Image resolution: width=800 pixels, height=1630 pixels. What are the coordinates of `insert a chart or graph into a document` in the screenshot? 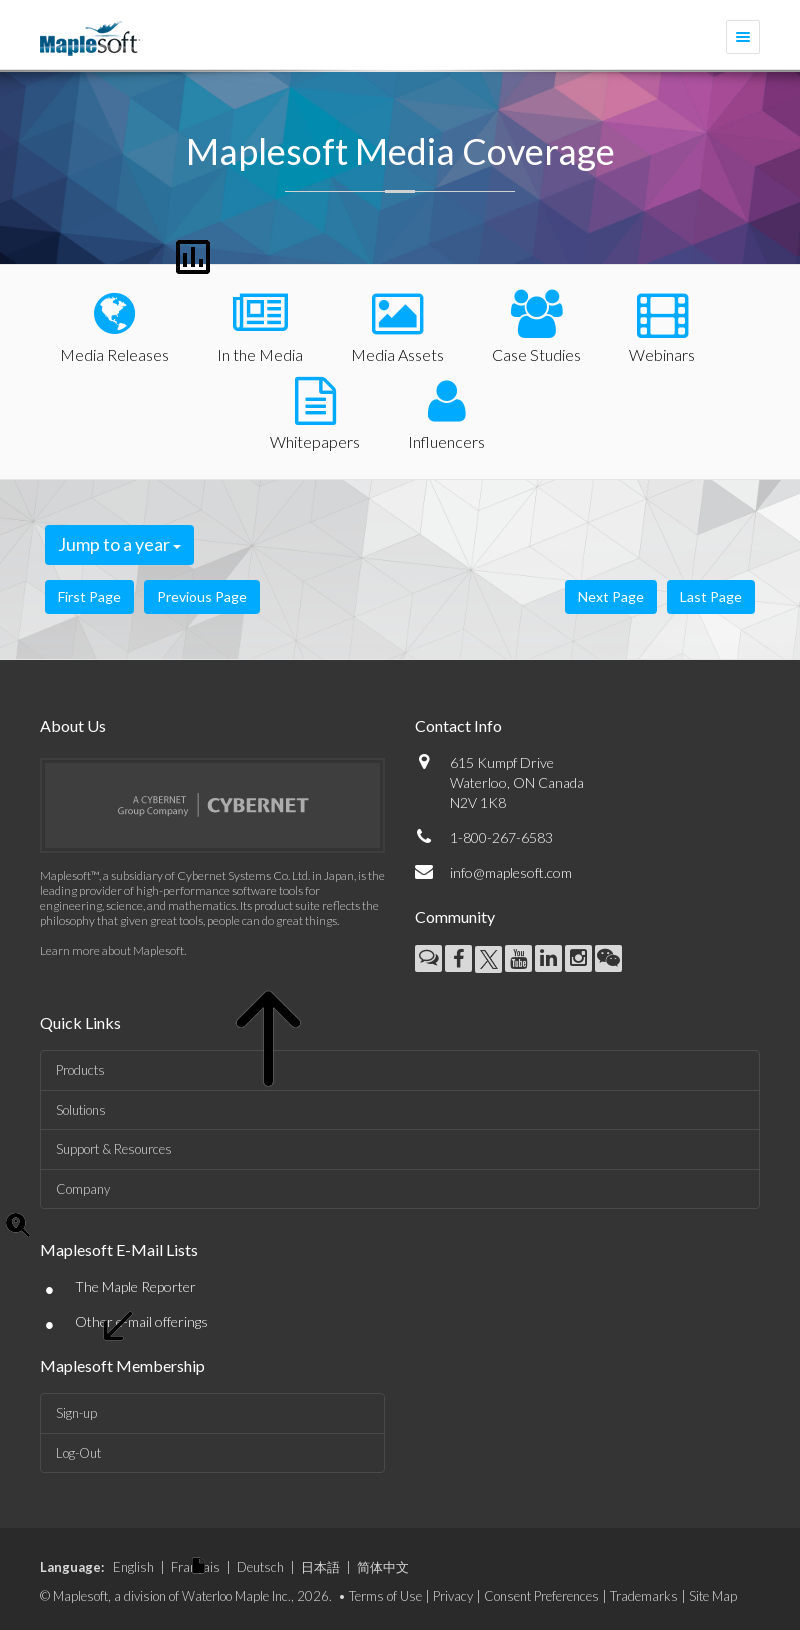 It's located at (193, 257).